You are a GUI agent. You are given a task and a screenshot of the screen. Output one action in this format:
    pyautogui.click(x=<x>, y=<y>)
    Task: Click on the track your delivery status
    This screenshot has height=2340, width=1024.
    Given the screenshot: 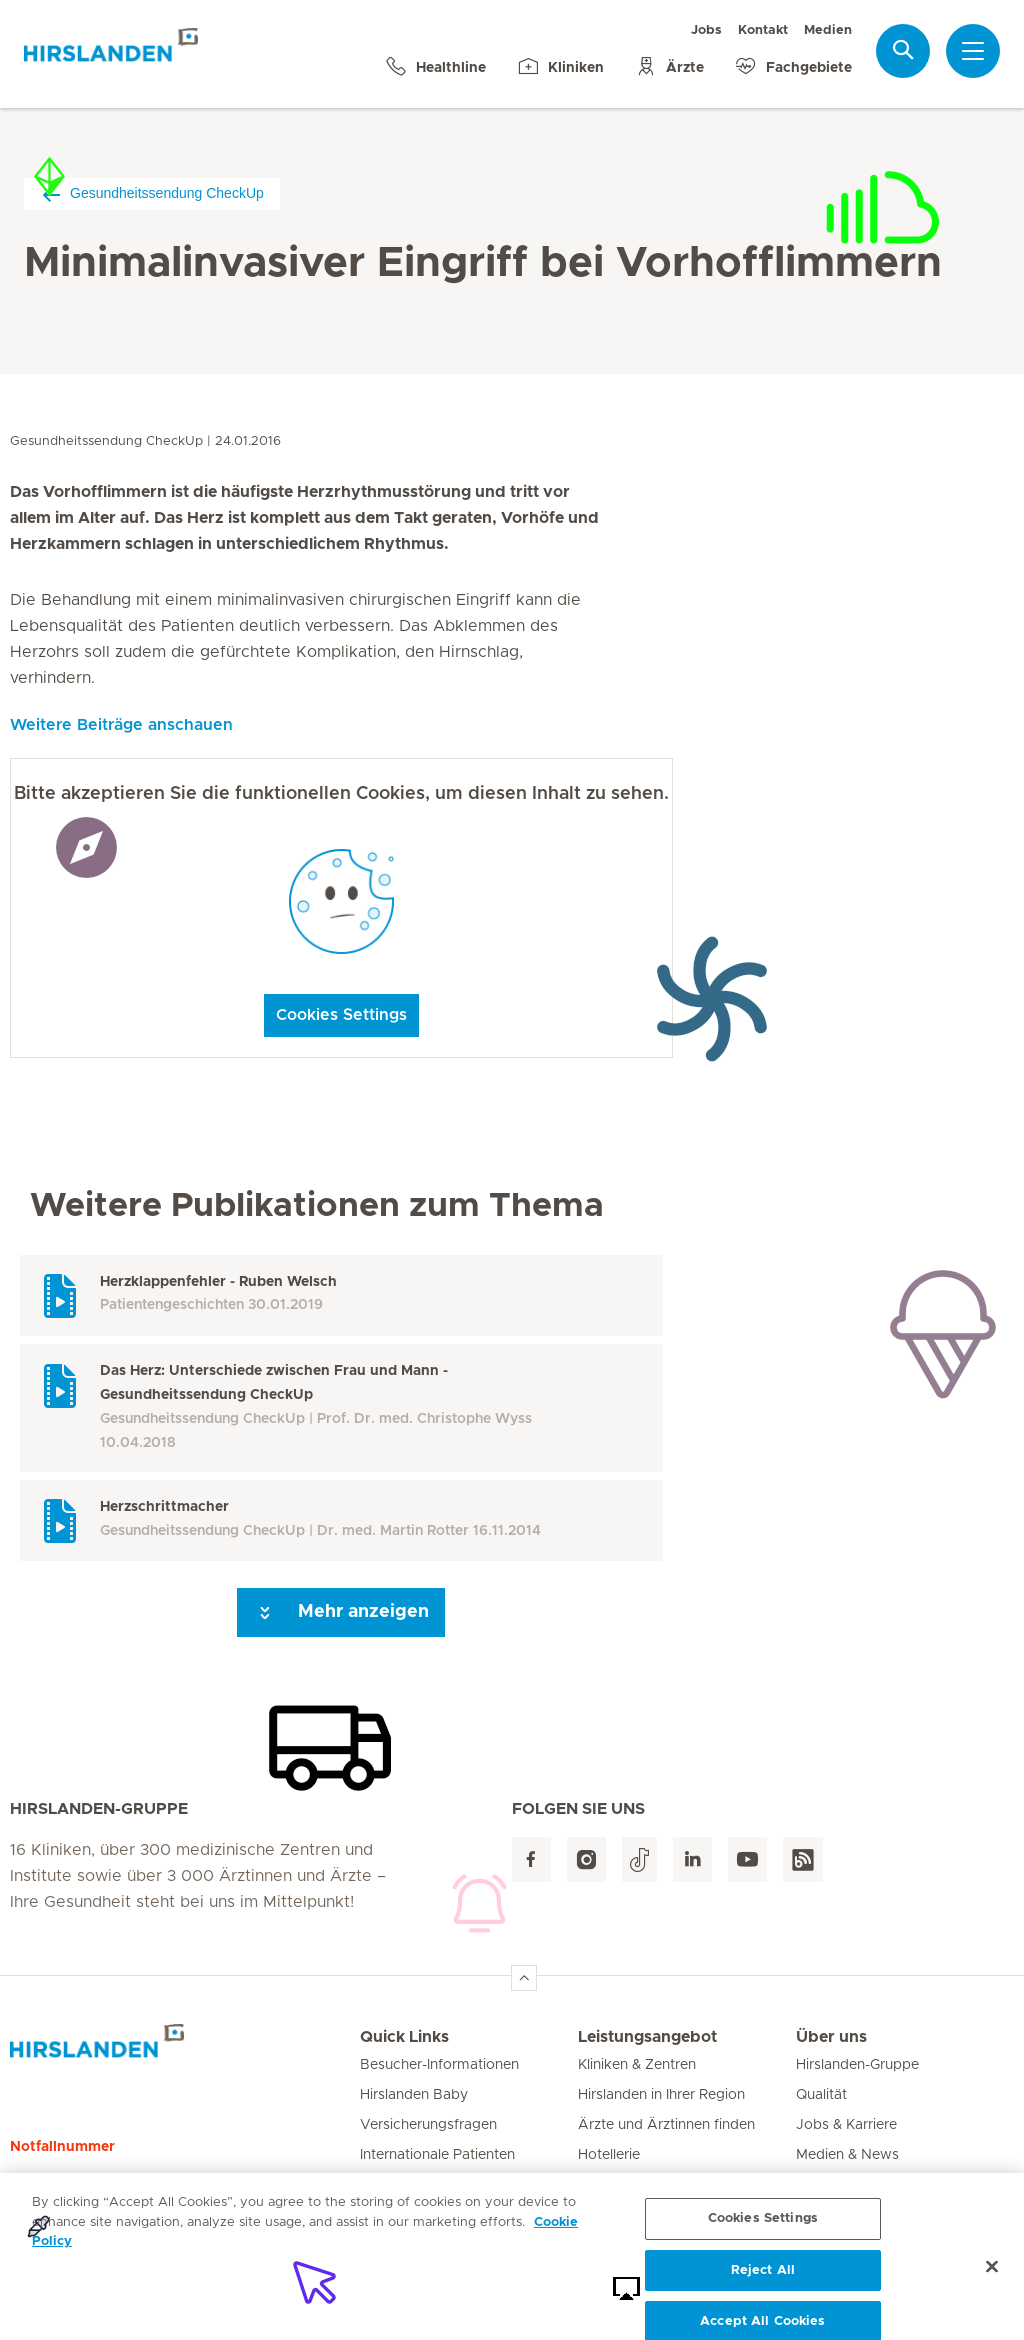 What is the action you would take?
    pyautogui.click(x=326, y=1742)
    